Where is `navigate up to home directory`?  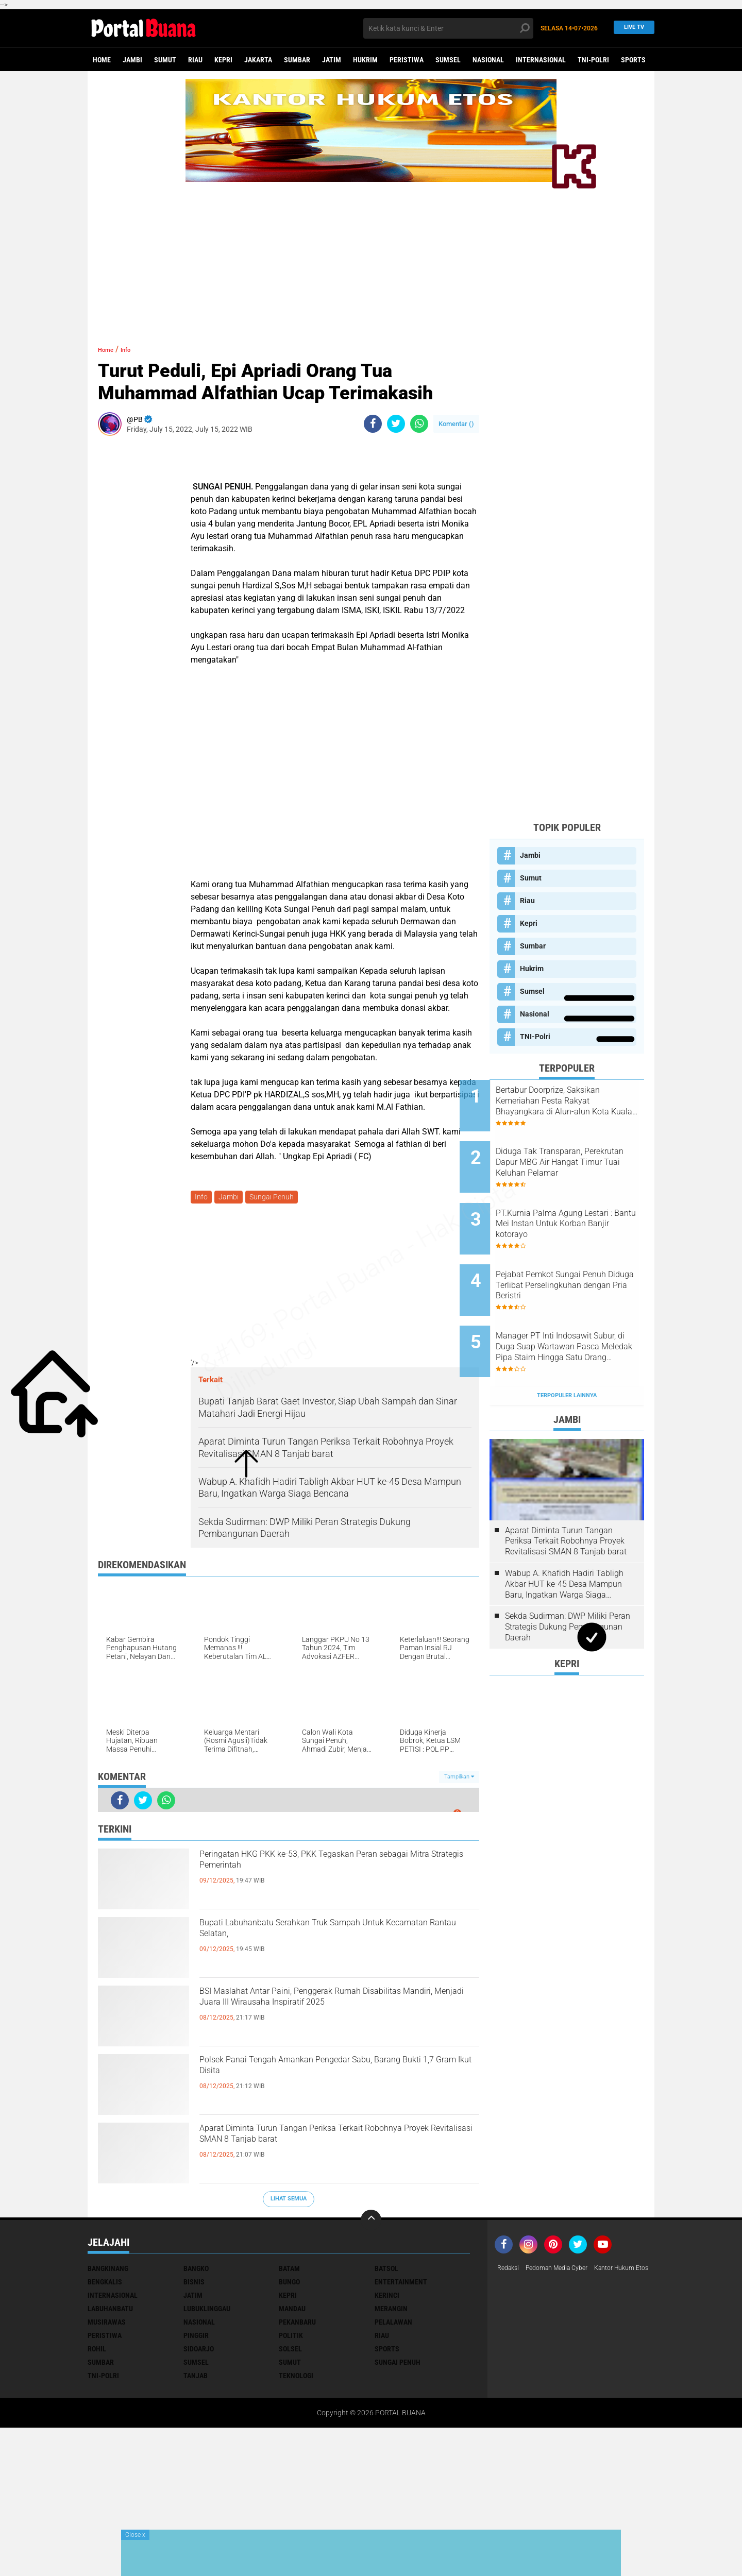
navigate up to home directory is located at coordinates (52, 1392).